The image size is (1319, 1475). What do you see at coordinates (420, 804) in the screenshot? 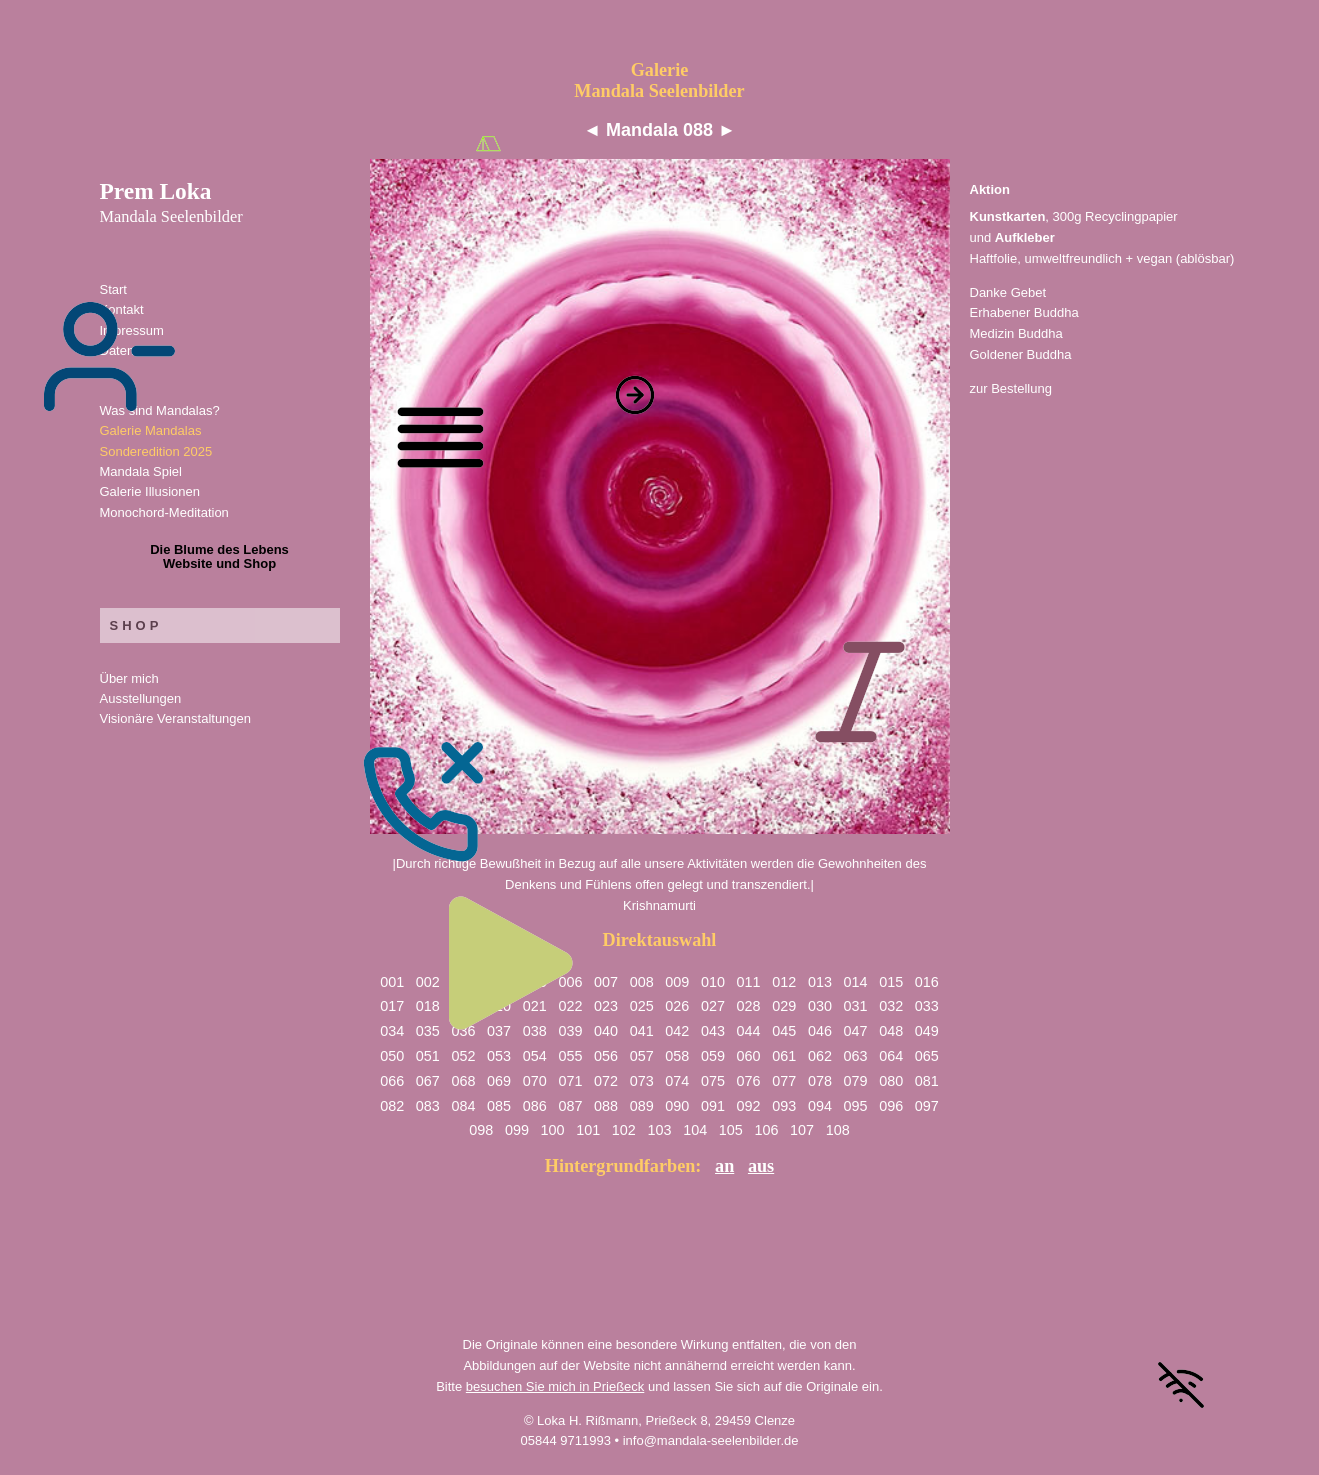
I see `indicates a missed phone call` at bounding box center [420, 804].